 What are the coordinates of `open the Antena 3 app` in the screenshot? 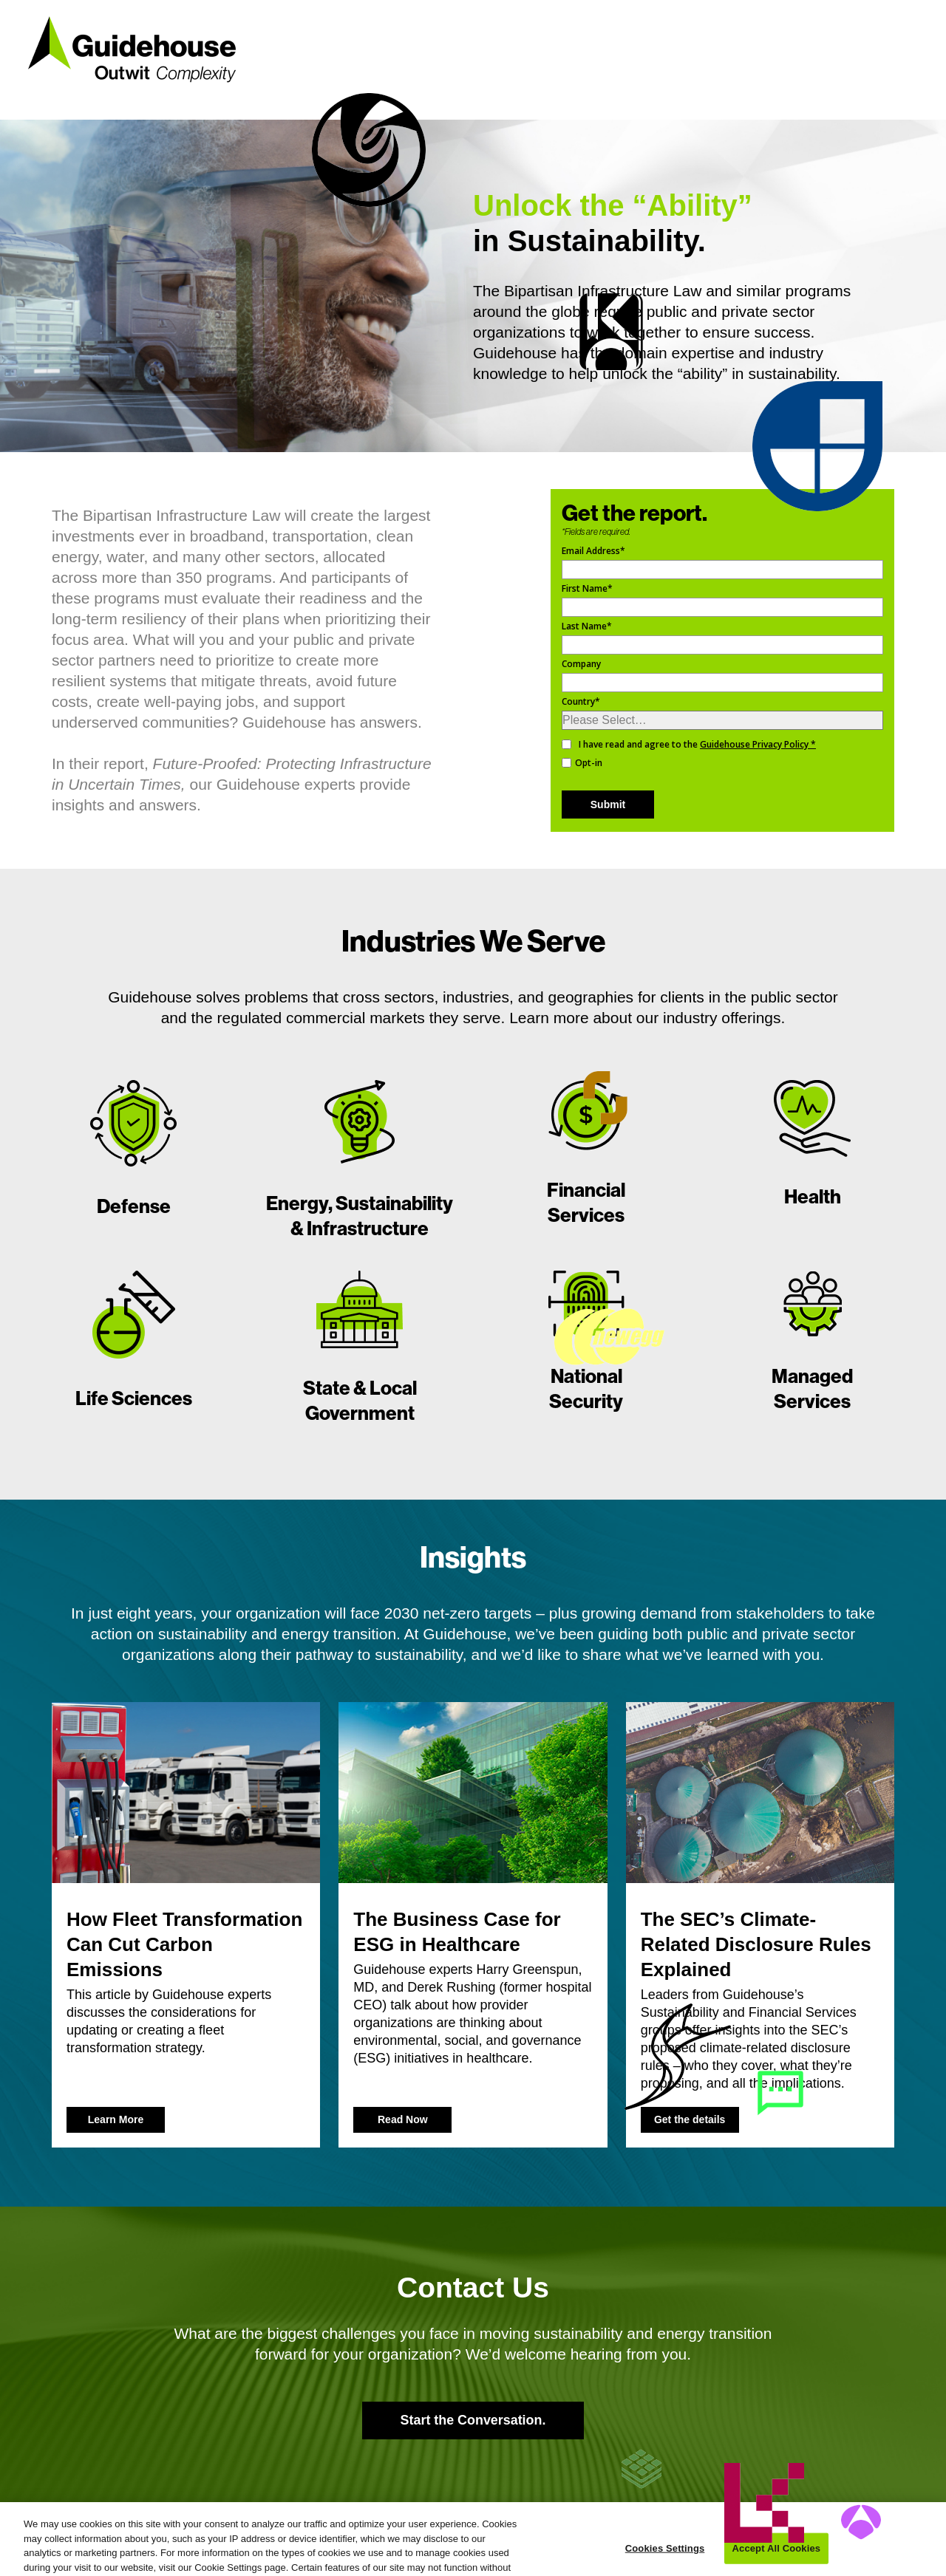 It's located at (861, 2522).